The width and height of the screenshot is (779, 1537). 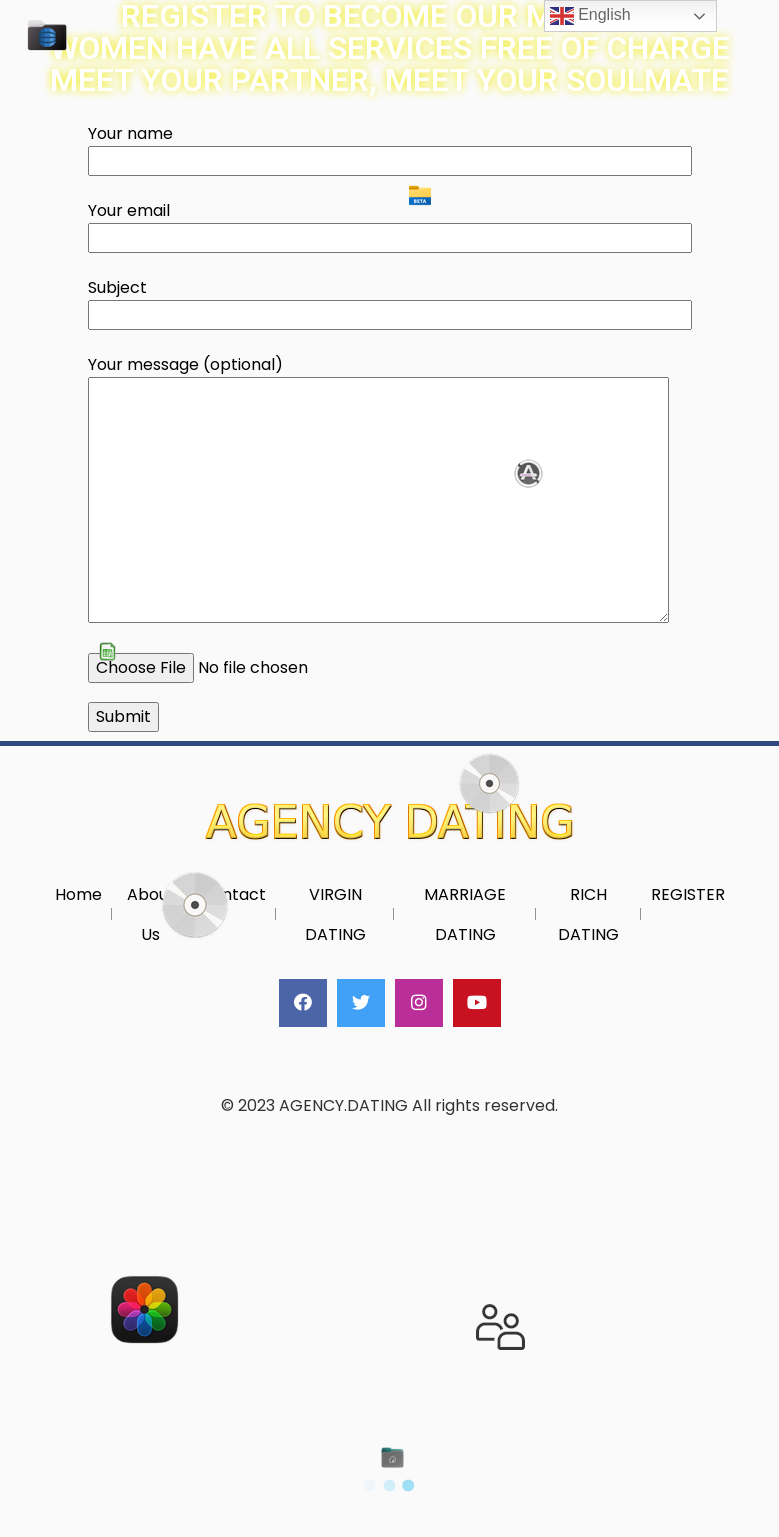 I want to click on open the photos app, so click(x=144, y=1309).